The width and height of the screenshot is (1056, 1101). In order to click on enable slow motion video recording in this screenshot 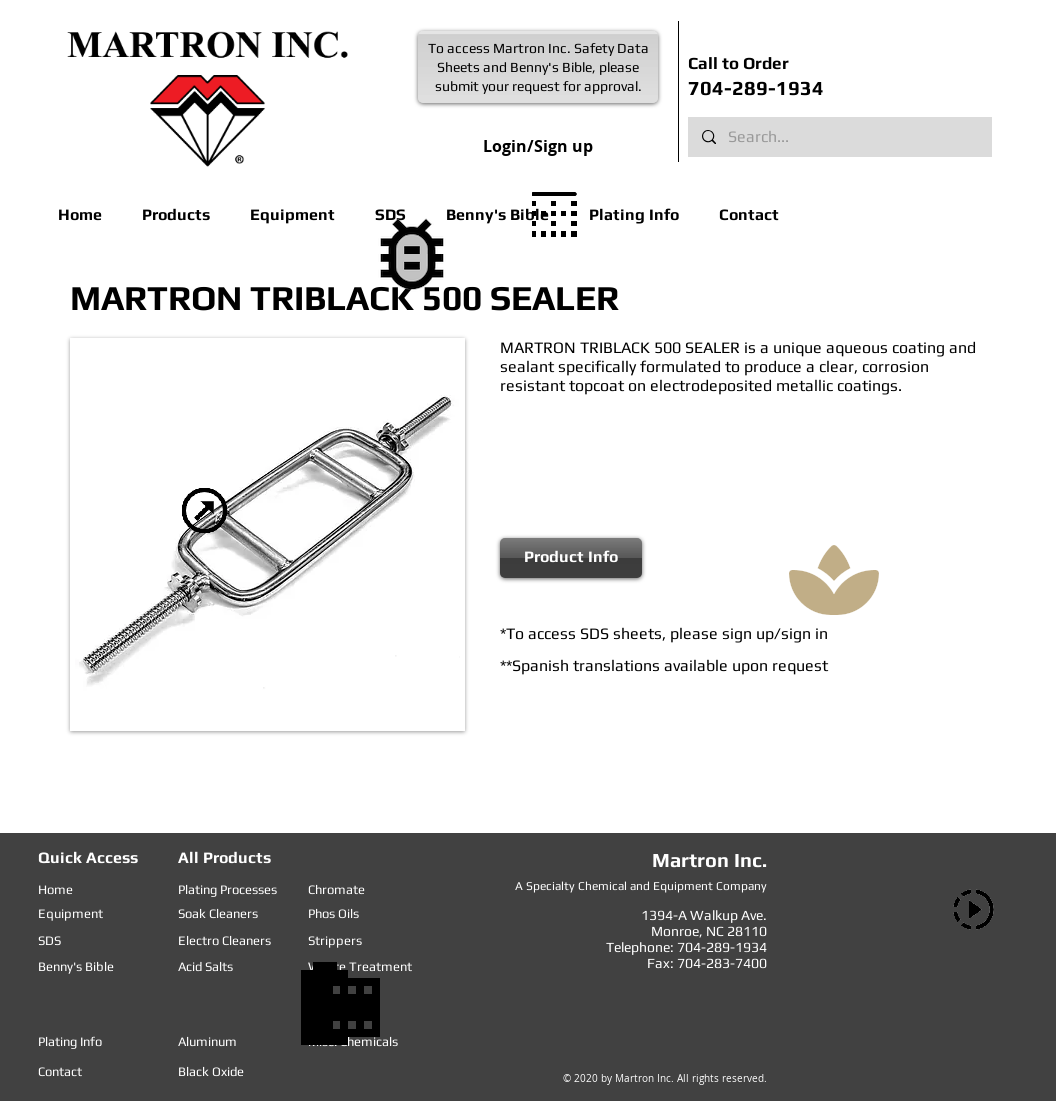, I will do `click(973, 909)`.